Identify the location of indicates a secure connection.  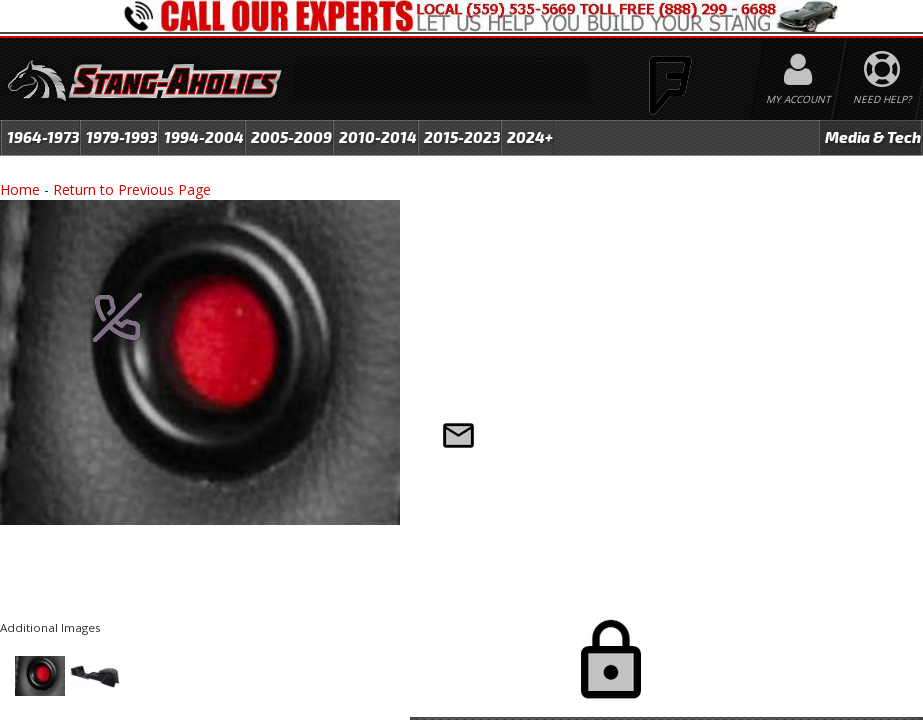
(611, 661).